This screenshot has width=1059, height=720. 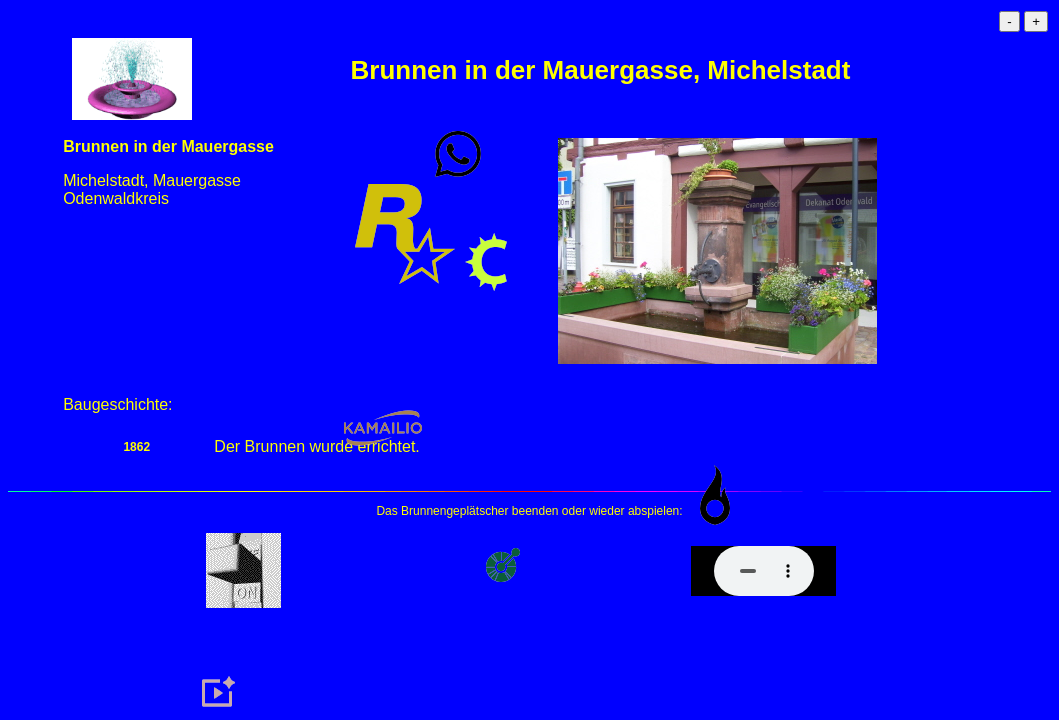 I want to click on open whatsapp messaging app, so click(x=458, y=154).